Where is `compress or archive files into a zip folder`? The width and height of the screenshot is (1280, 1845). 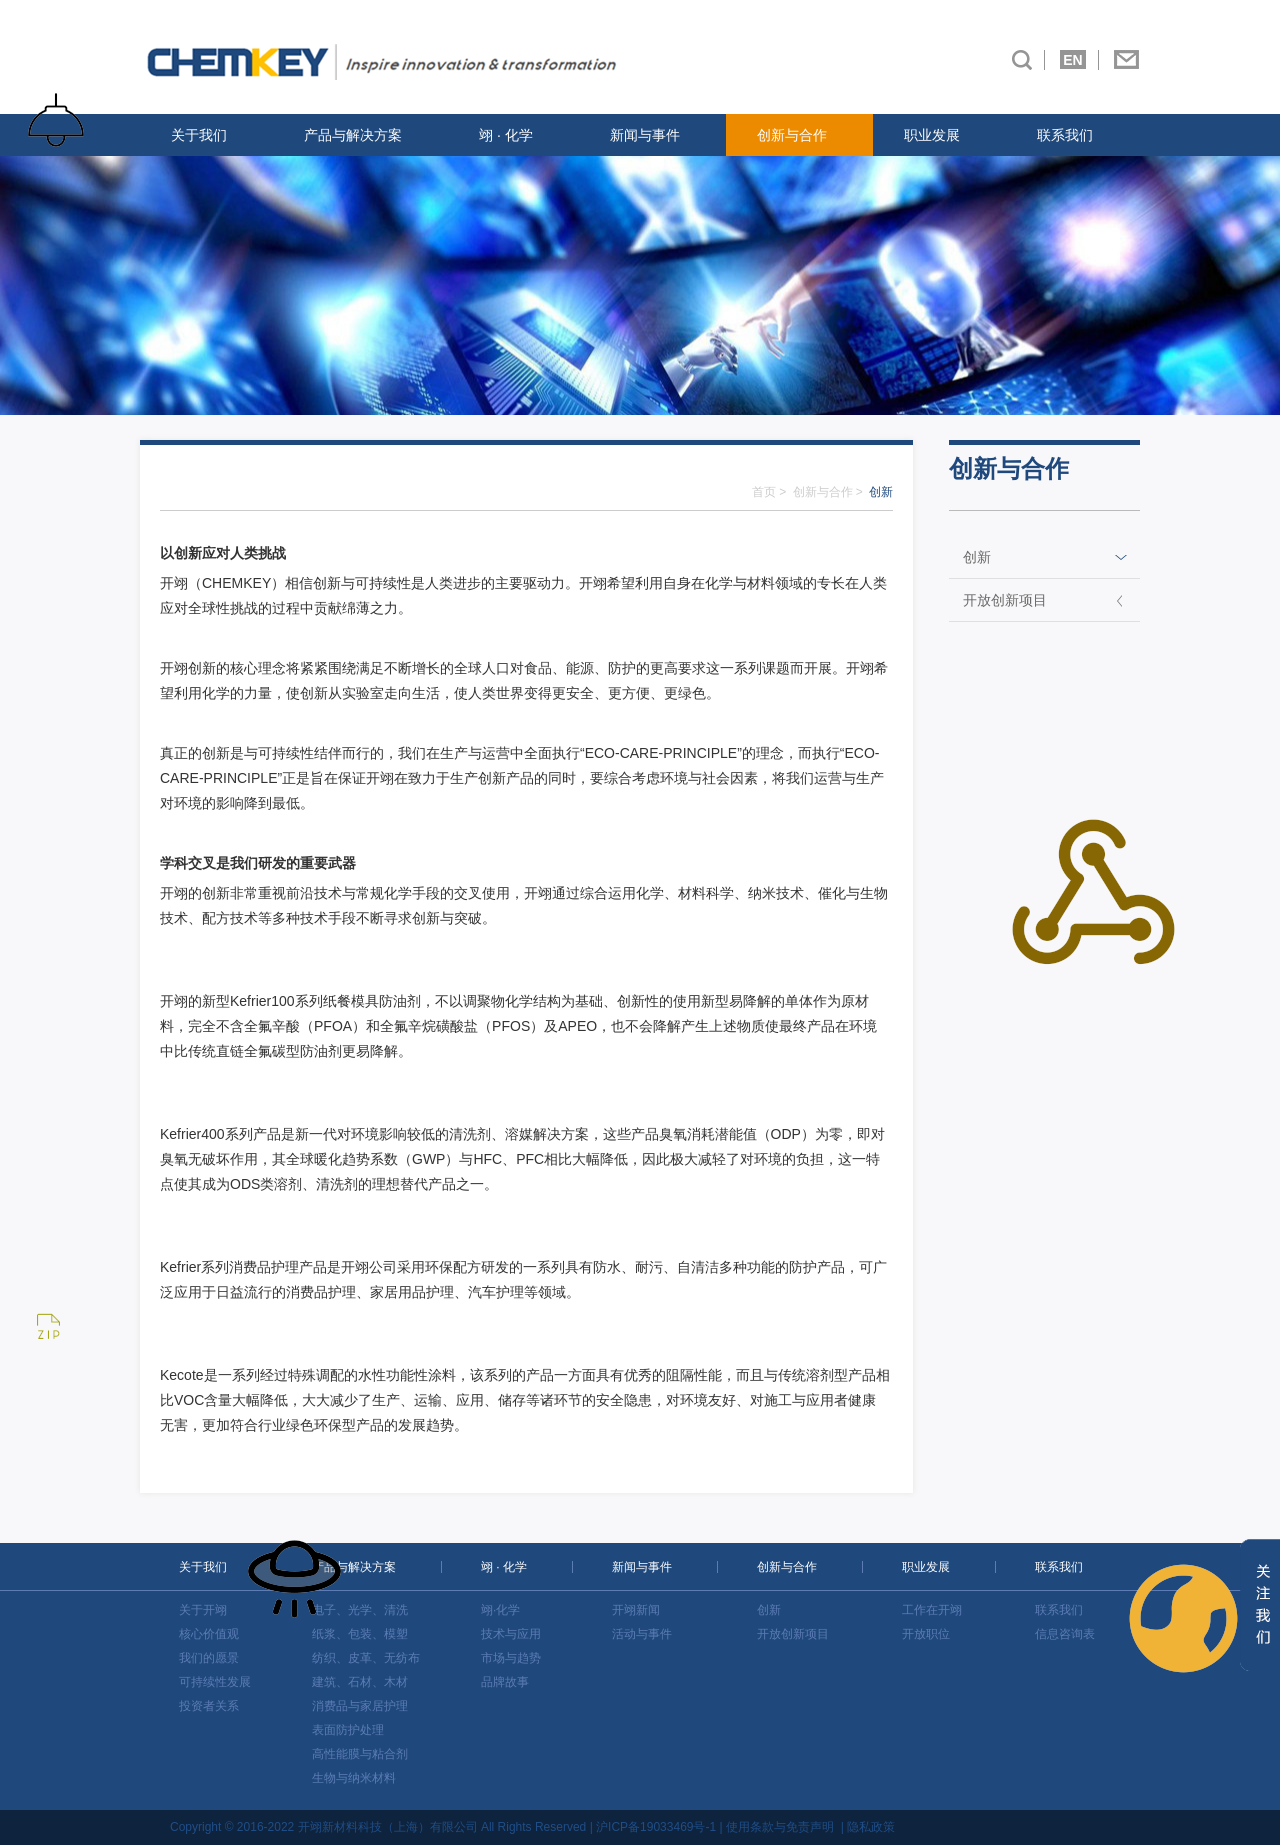
compress or archive files into a zip folder is located at coordinates (48, 1327).